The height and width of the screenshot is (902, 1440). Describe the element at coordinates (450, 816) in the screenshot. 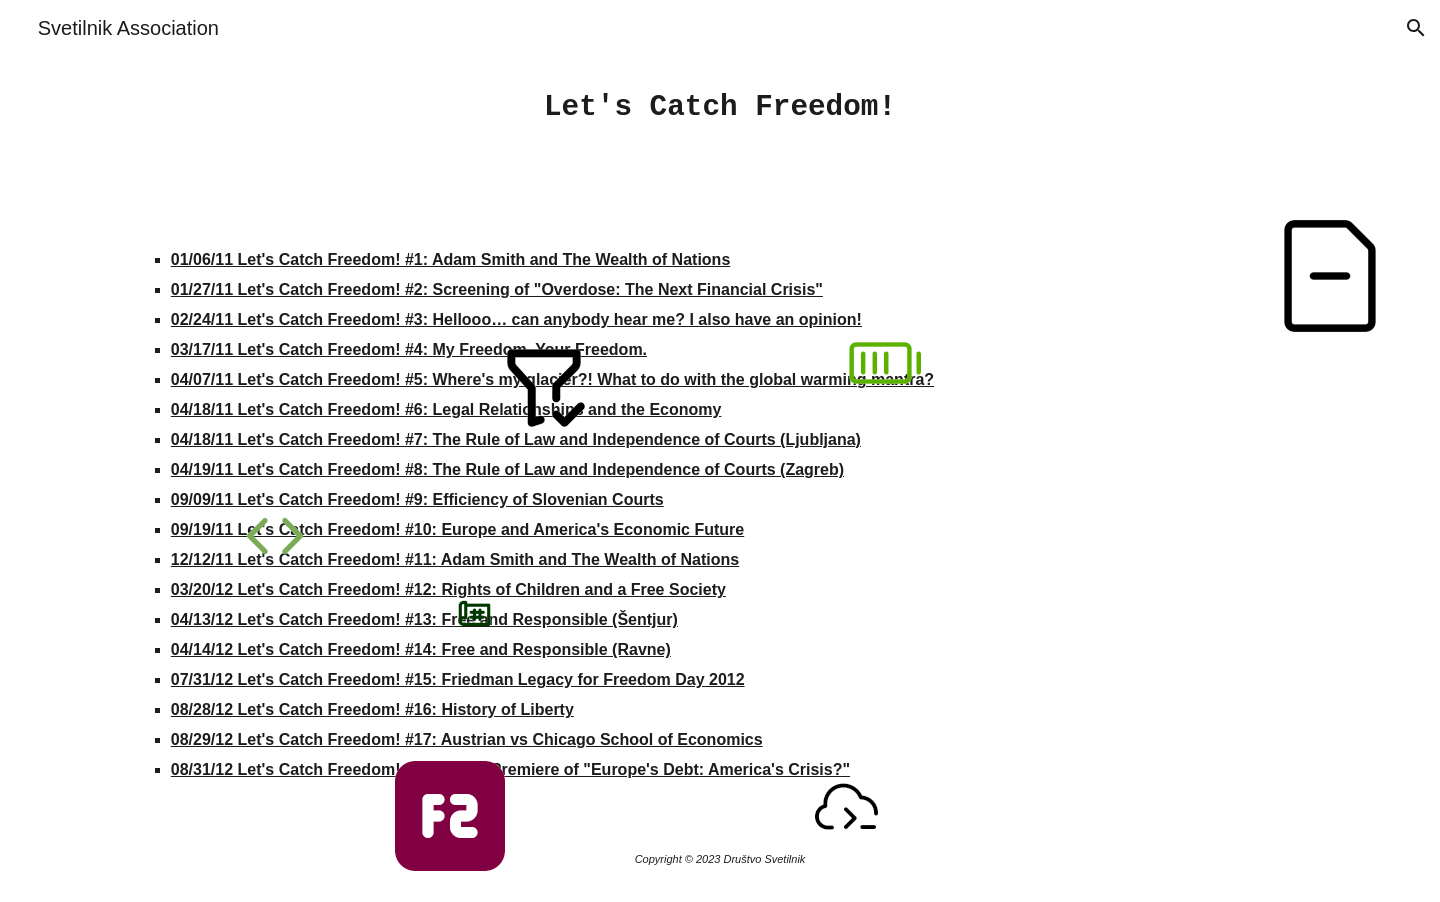

I see `toggle F2 function key shortcut` at that location.